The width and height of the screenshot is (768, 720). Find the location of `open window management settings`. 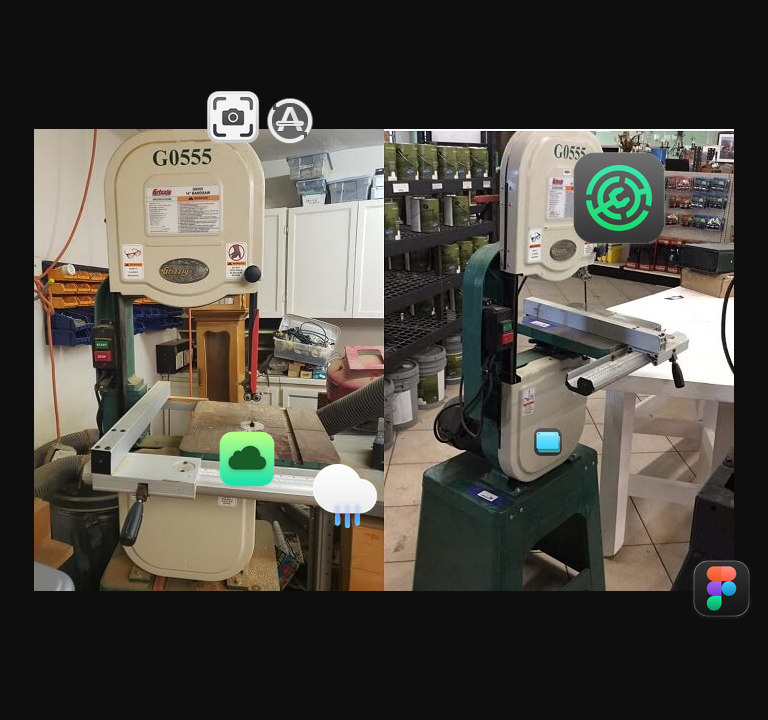

open window management settings is located at coordinates (548, 442).